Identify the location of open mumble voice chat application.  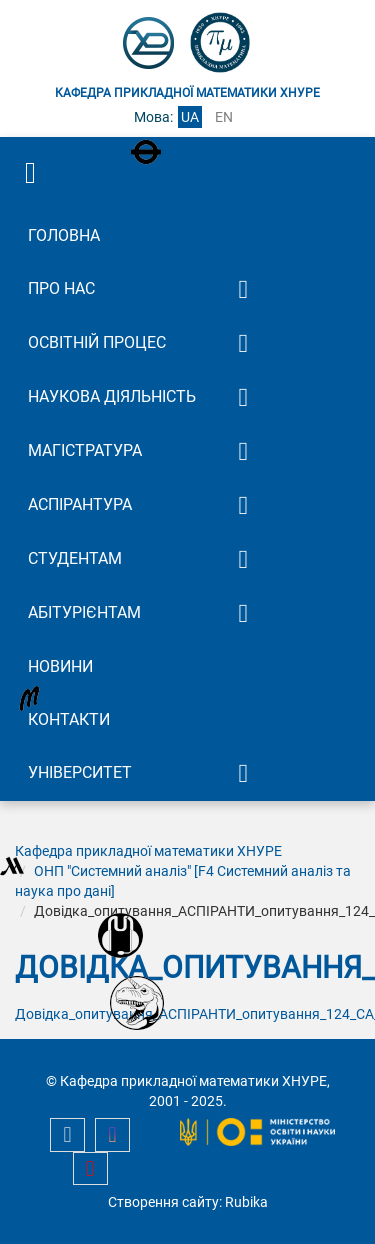
(120, 935).